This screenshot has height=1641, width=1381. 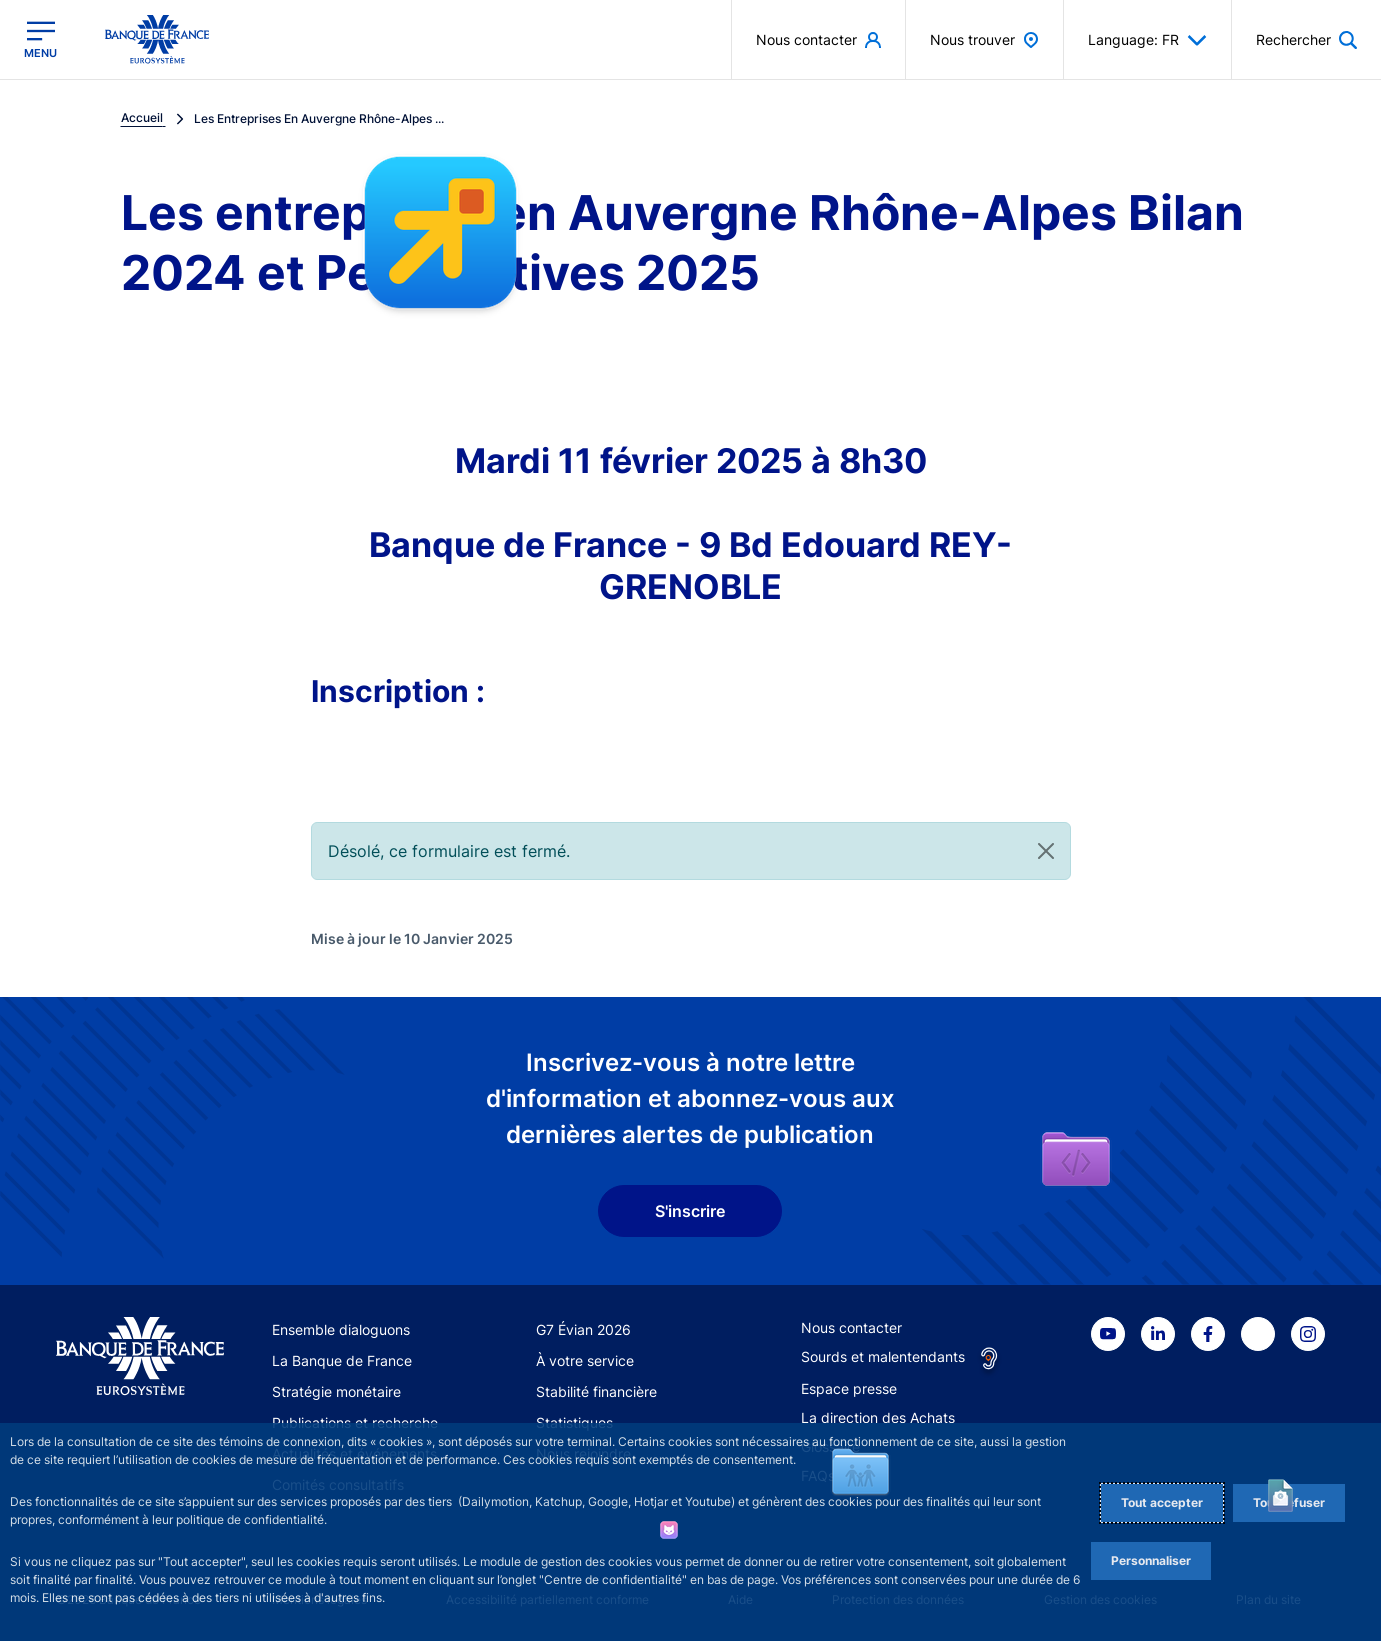 What do you see at coordinates (860, 1471) in the screenshot?
I see `open the family shared folder` at bounding box center [860, 1471].